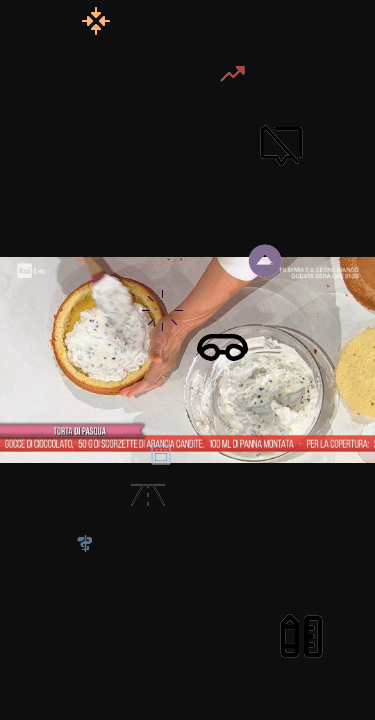 This screenshot has width=375, height=720. What do you see at coordinates (232, 74) in the screenshot?
I see `view trending or popular content` at bounding box center [232, 74].